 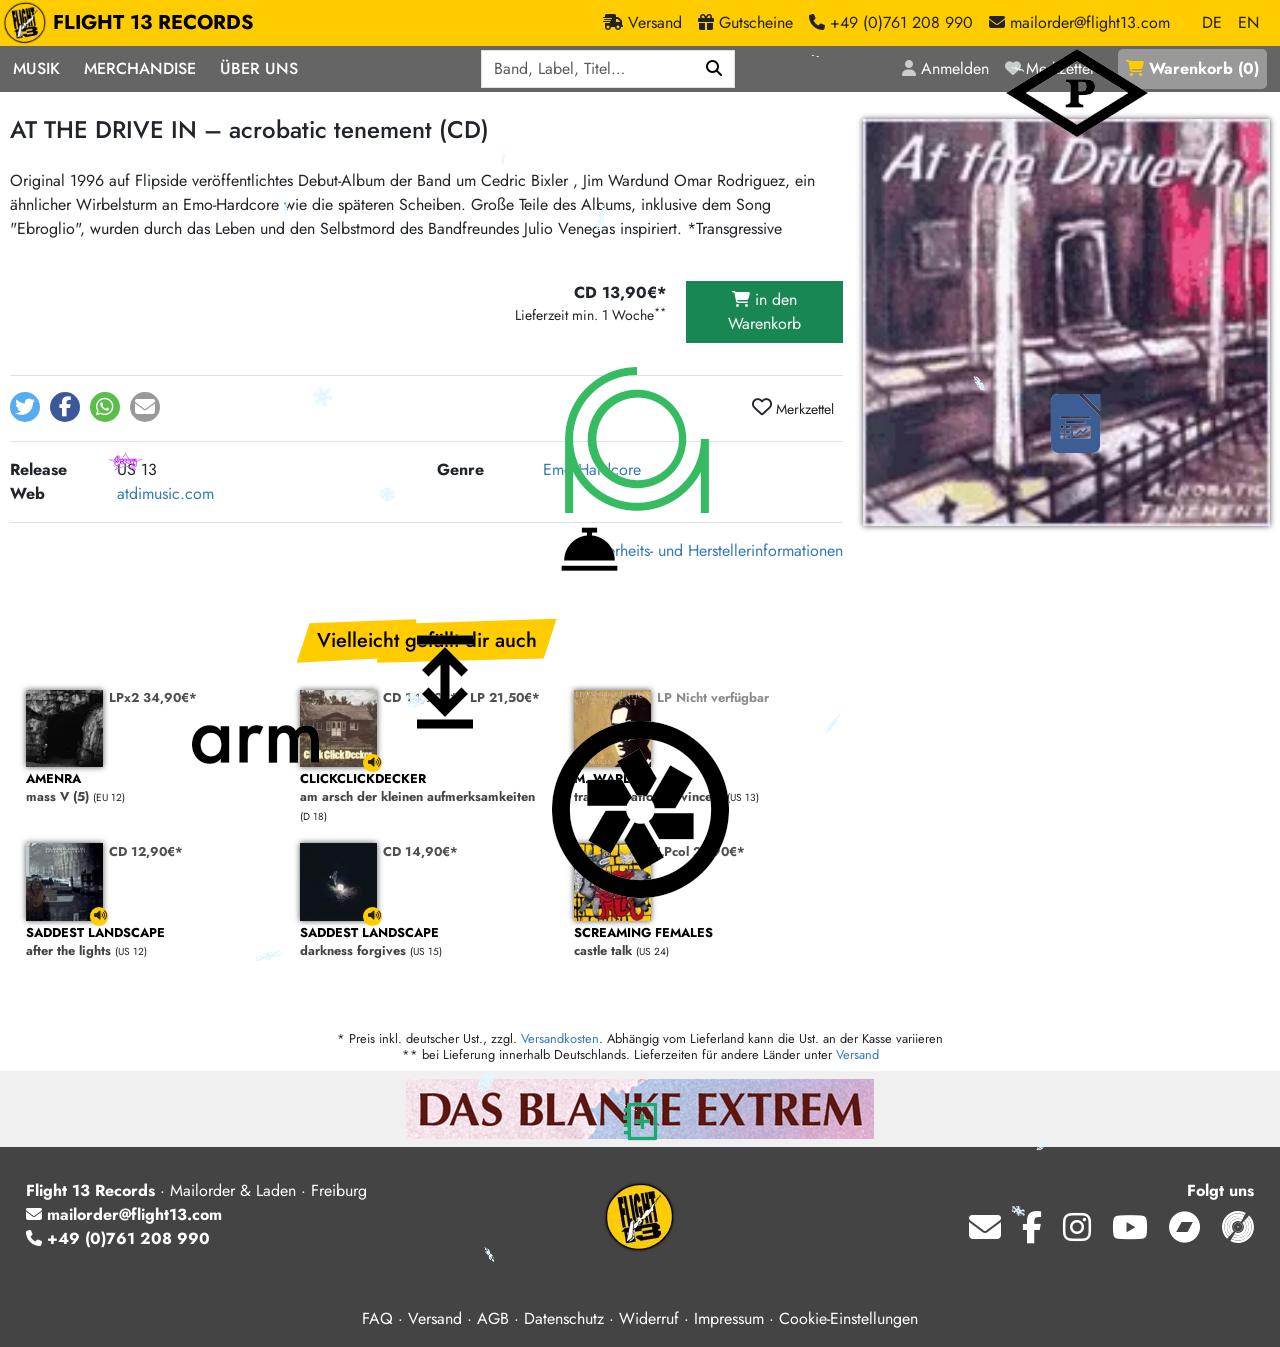 I want to click on mastercomfig logo - a Team Fortress 2 performance optimization tool, so click(x=637, y=440).